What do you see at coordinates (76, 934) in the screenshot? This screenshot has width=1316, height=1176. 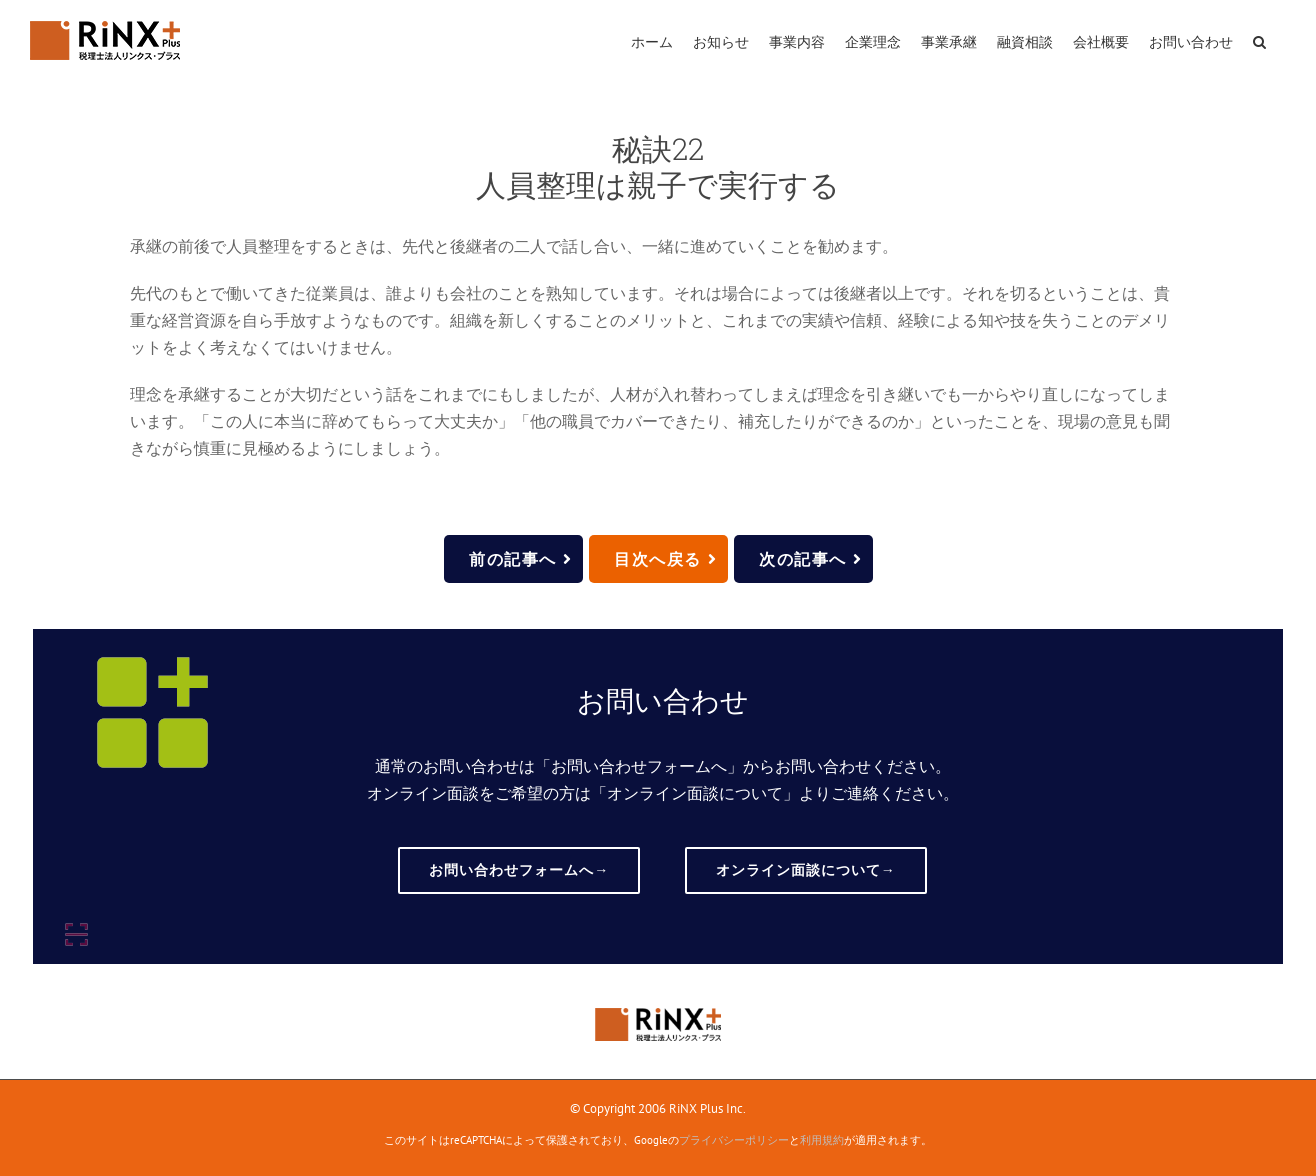 I see `scan a QR code` at bounding box center [76, 934].